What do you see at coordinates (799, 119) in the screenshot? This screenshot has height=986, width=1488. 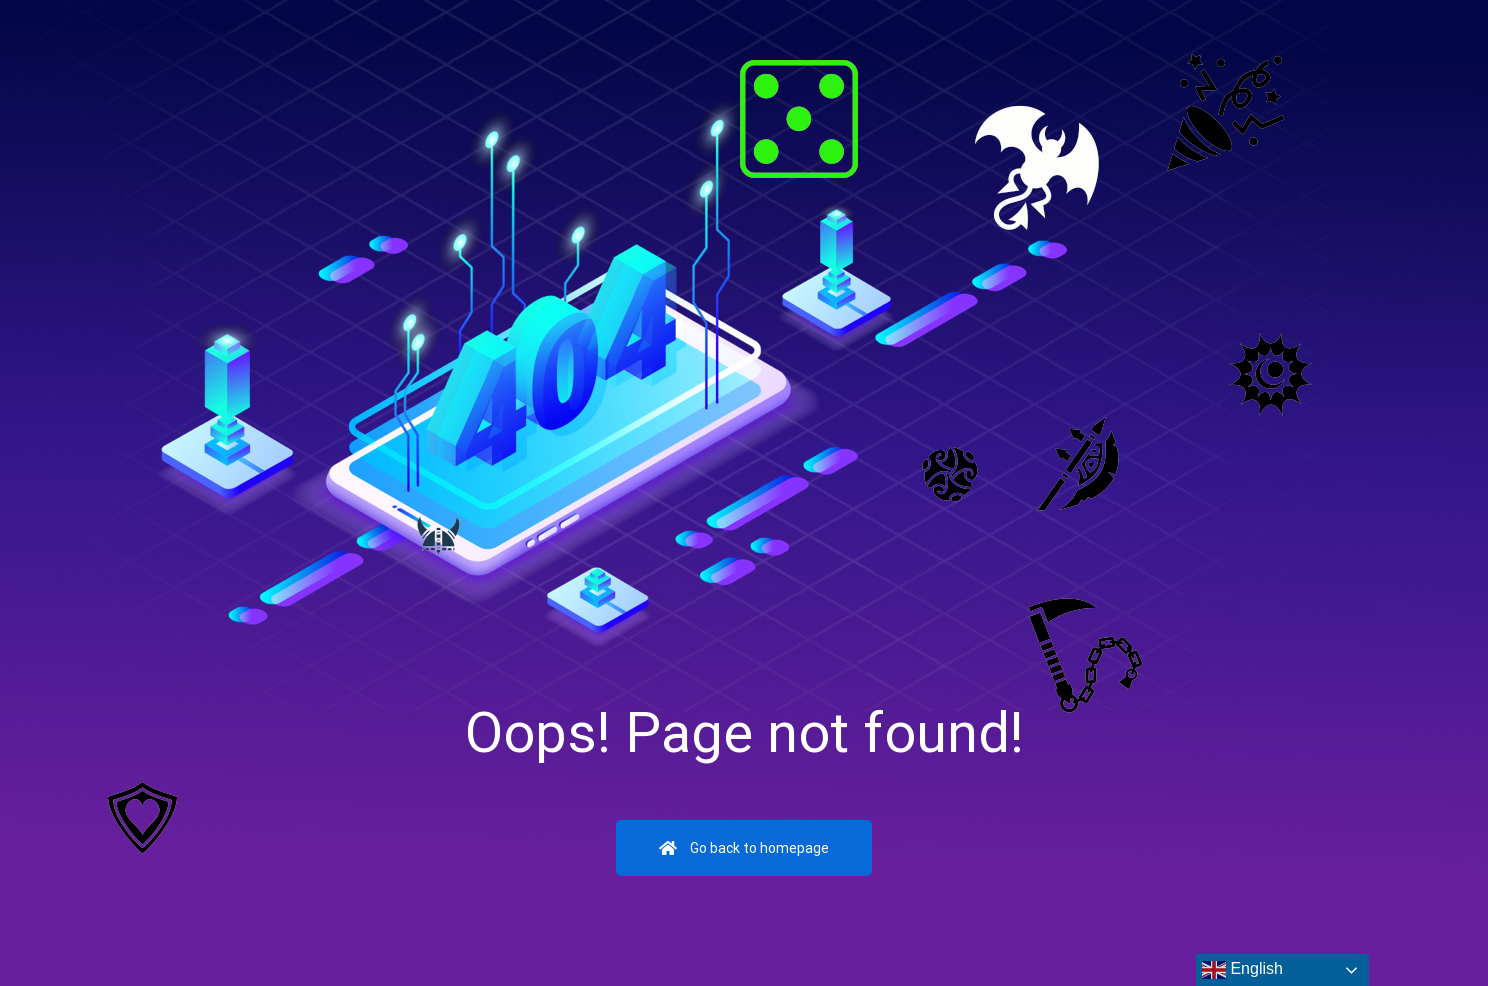 I see `roll the dice or take a random action` at bounding box center [799, 119].